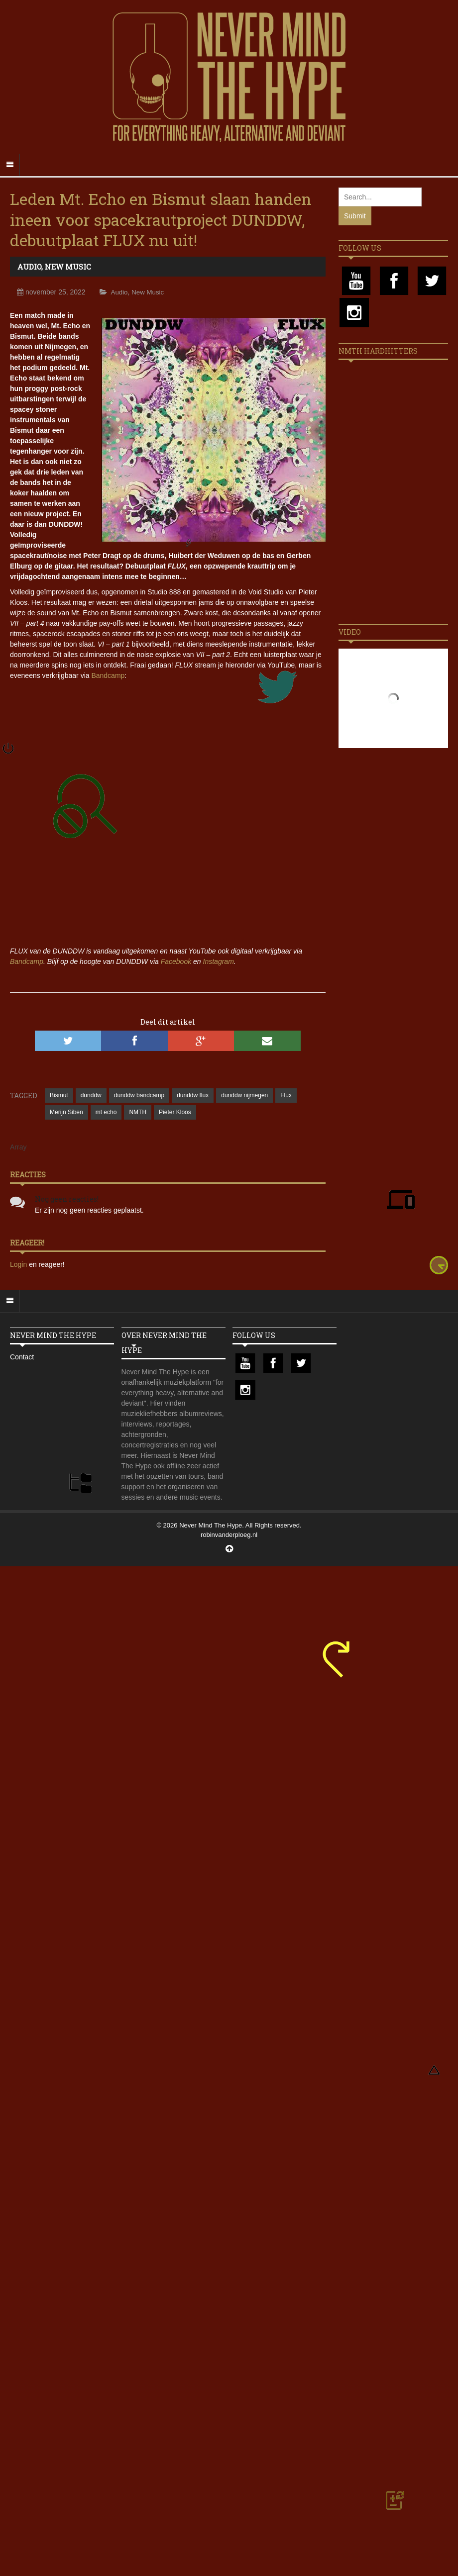  What do you see at coordinates (439, 1265) in the screenshot?
I see `indicates afternoon time or schedule` at bounding box center [439, 1265].